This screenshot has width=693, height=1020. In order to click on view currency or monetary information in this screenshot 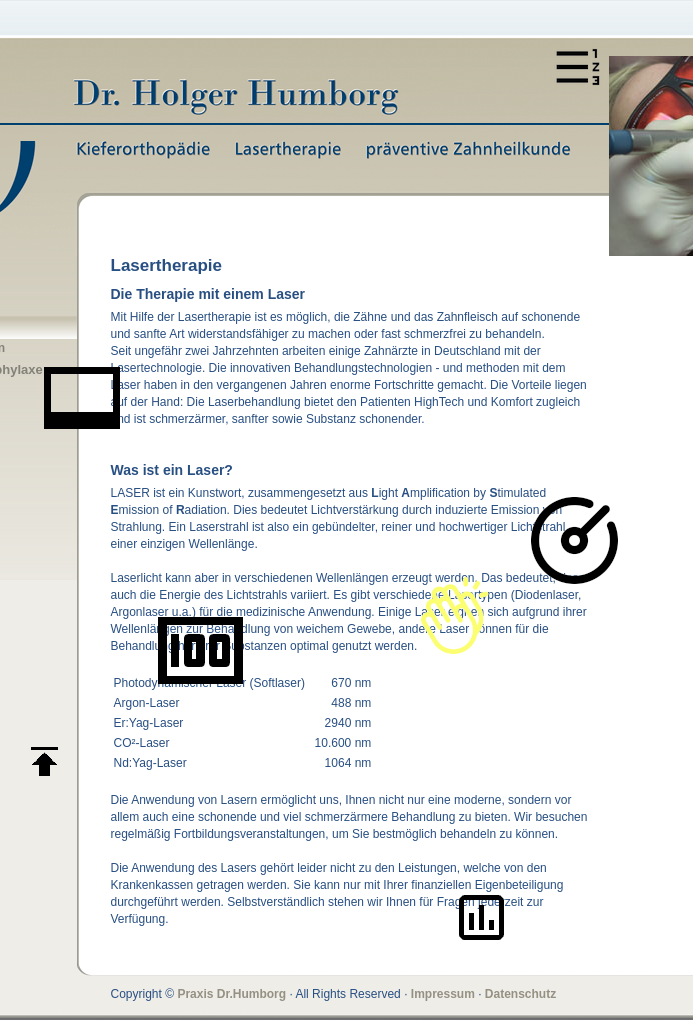, I will do `click(200, 650)`.